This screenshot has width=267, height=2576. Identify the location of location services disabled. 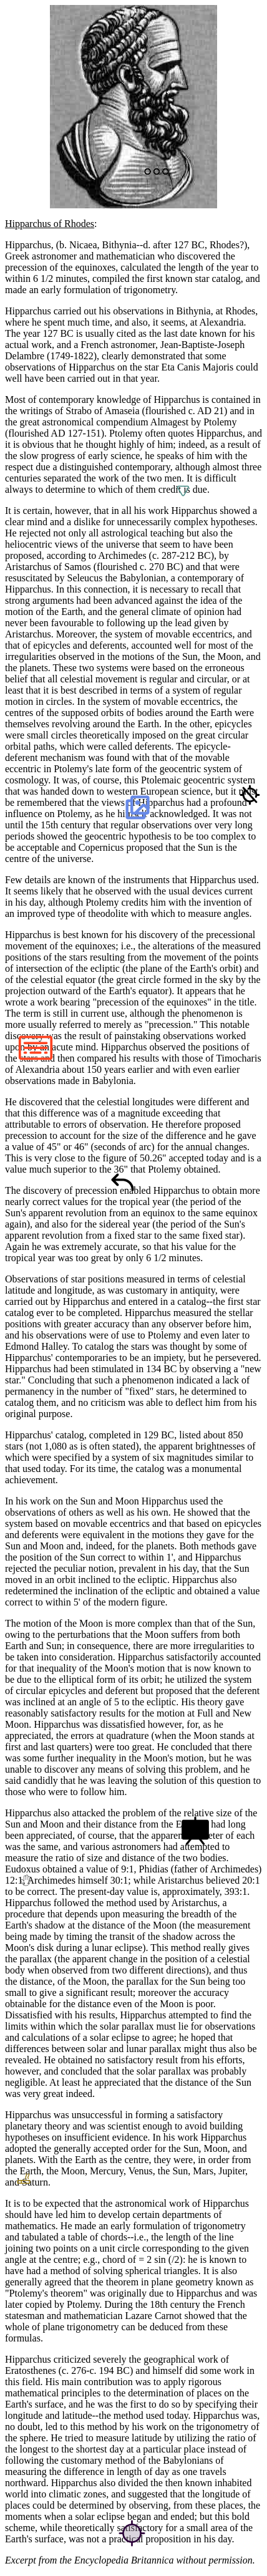
(250, 795).